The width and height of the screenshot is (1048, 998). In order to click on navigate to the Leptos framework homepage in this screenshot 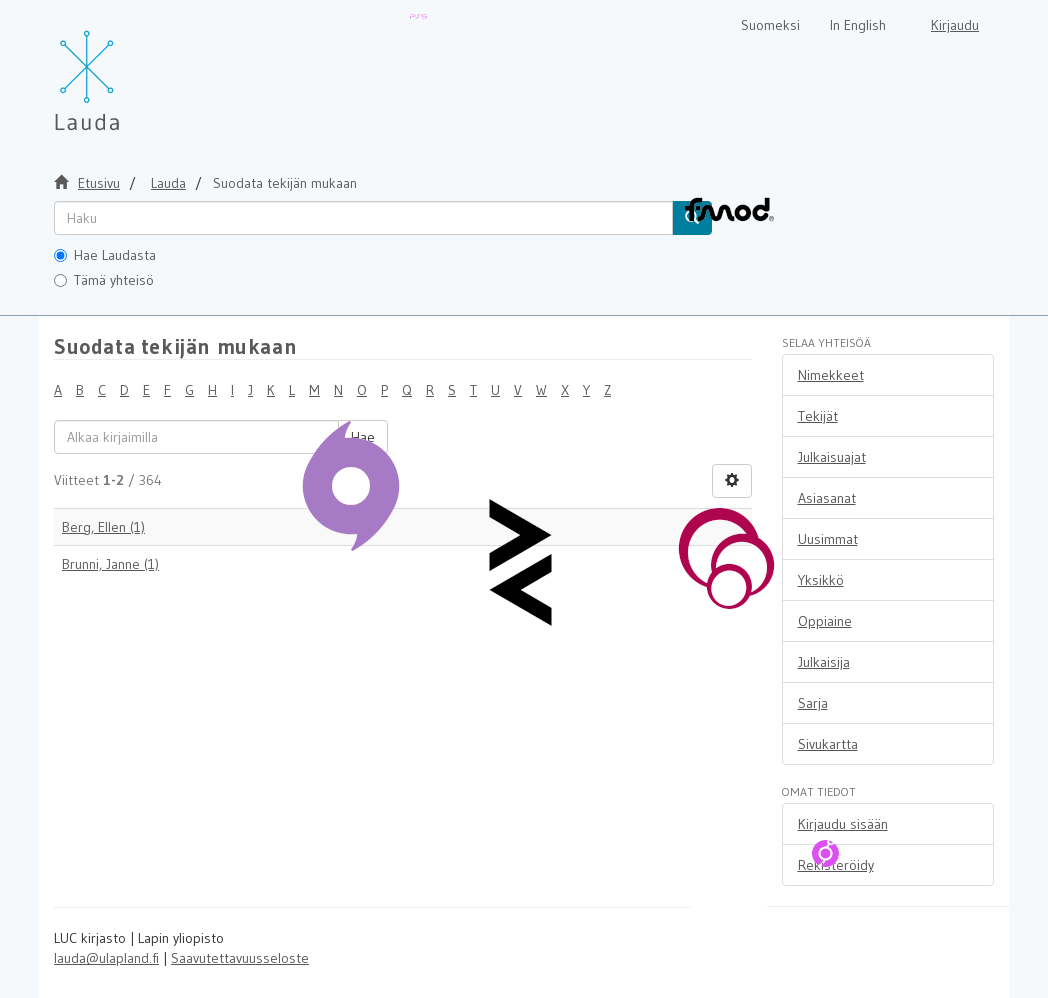, I will do `click(825, 853)`.